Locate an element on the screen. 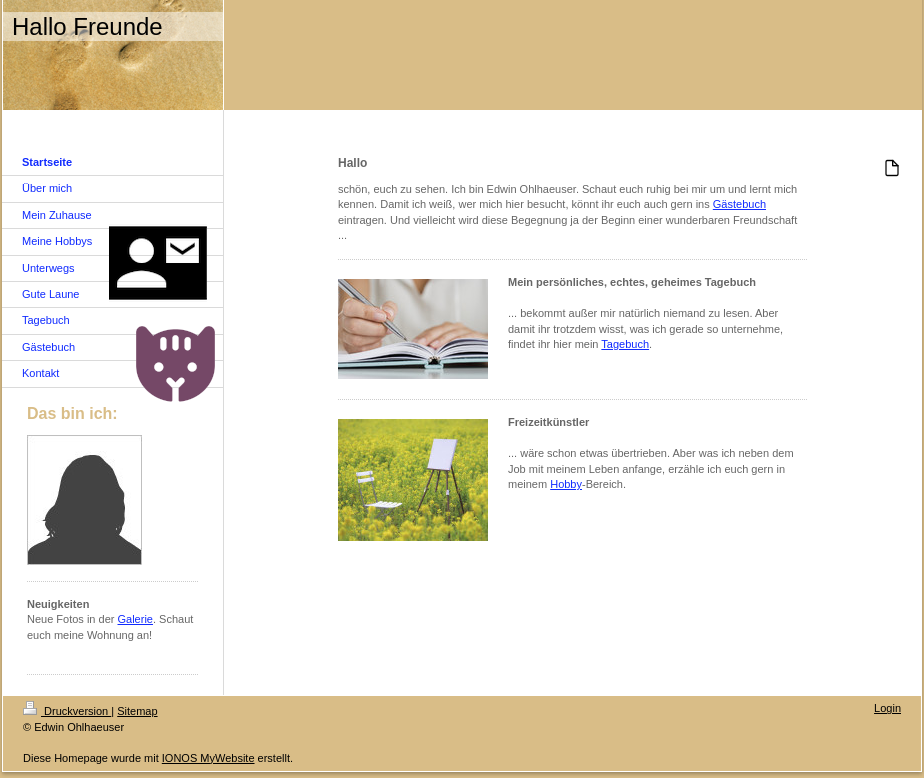 Image resolution: width=924 pixels, height=778 pixels. view or open a file is located at coordinates (892, 168).